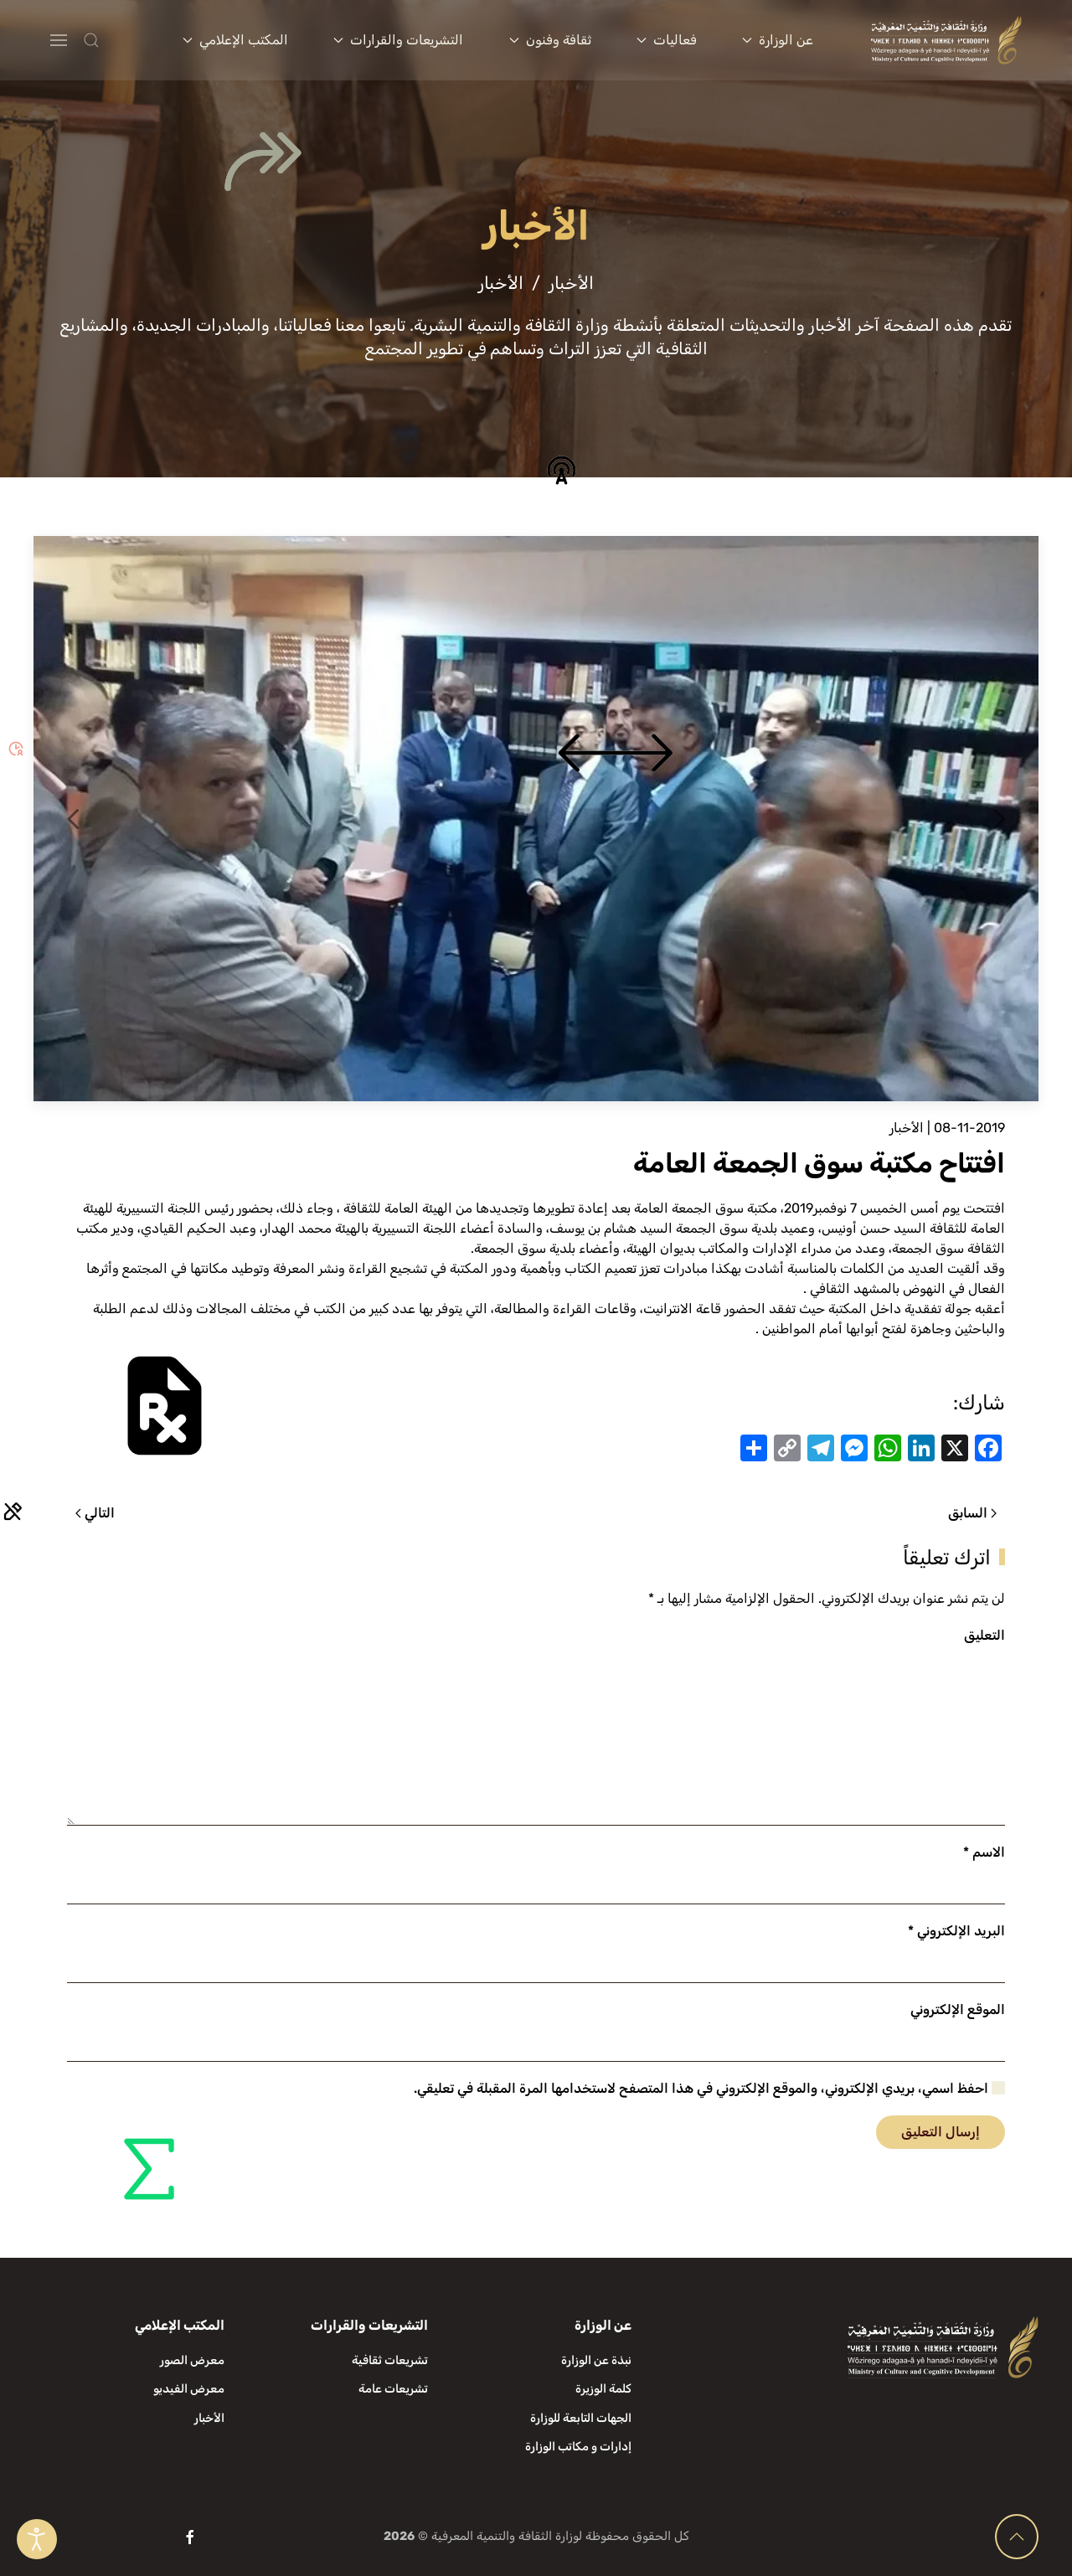  I want to click on view user's time or activity history, so click(16, 749).